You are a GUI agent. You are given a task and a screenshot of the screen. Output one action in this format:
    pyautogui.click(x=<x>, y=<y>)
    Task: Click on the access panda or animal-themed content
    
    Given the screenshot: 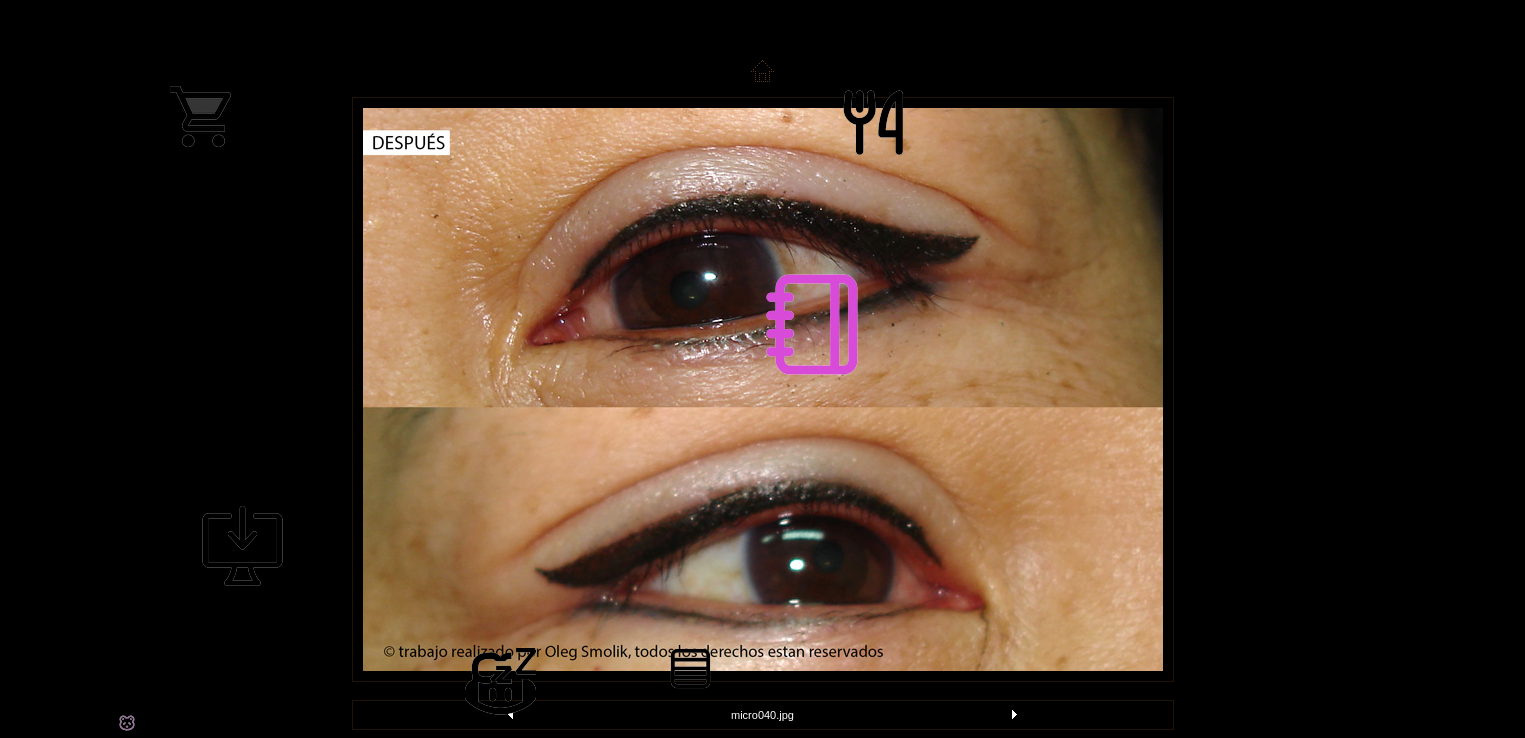 What is the action you would take?
    pyautogui.click(x=127, y=723)
    